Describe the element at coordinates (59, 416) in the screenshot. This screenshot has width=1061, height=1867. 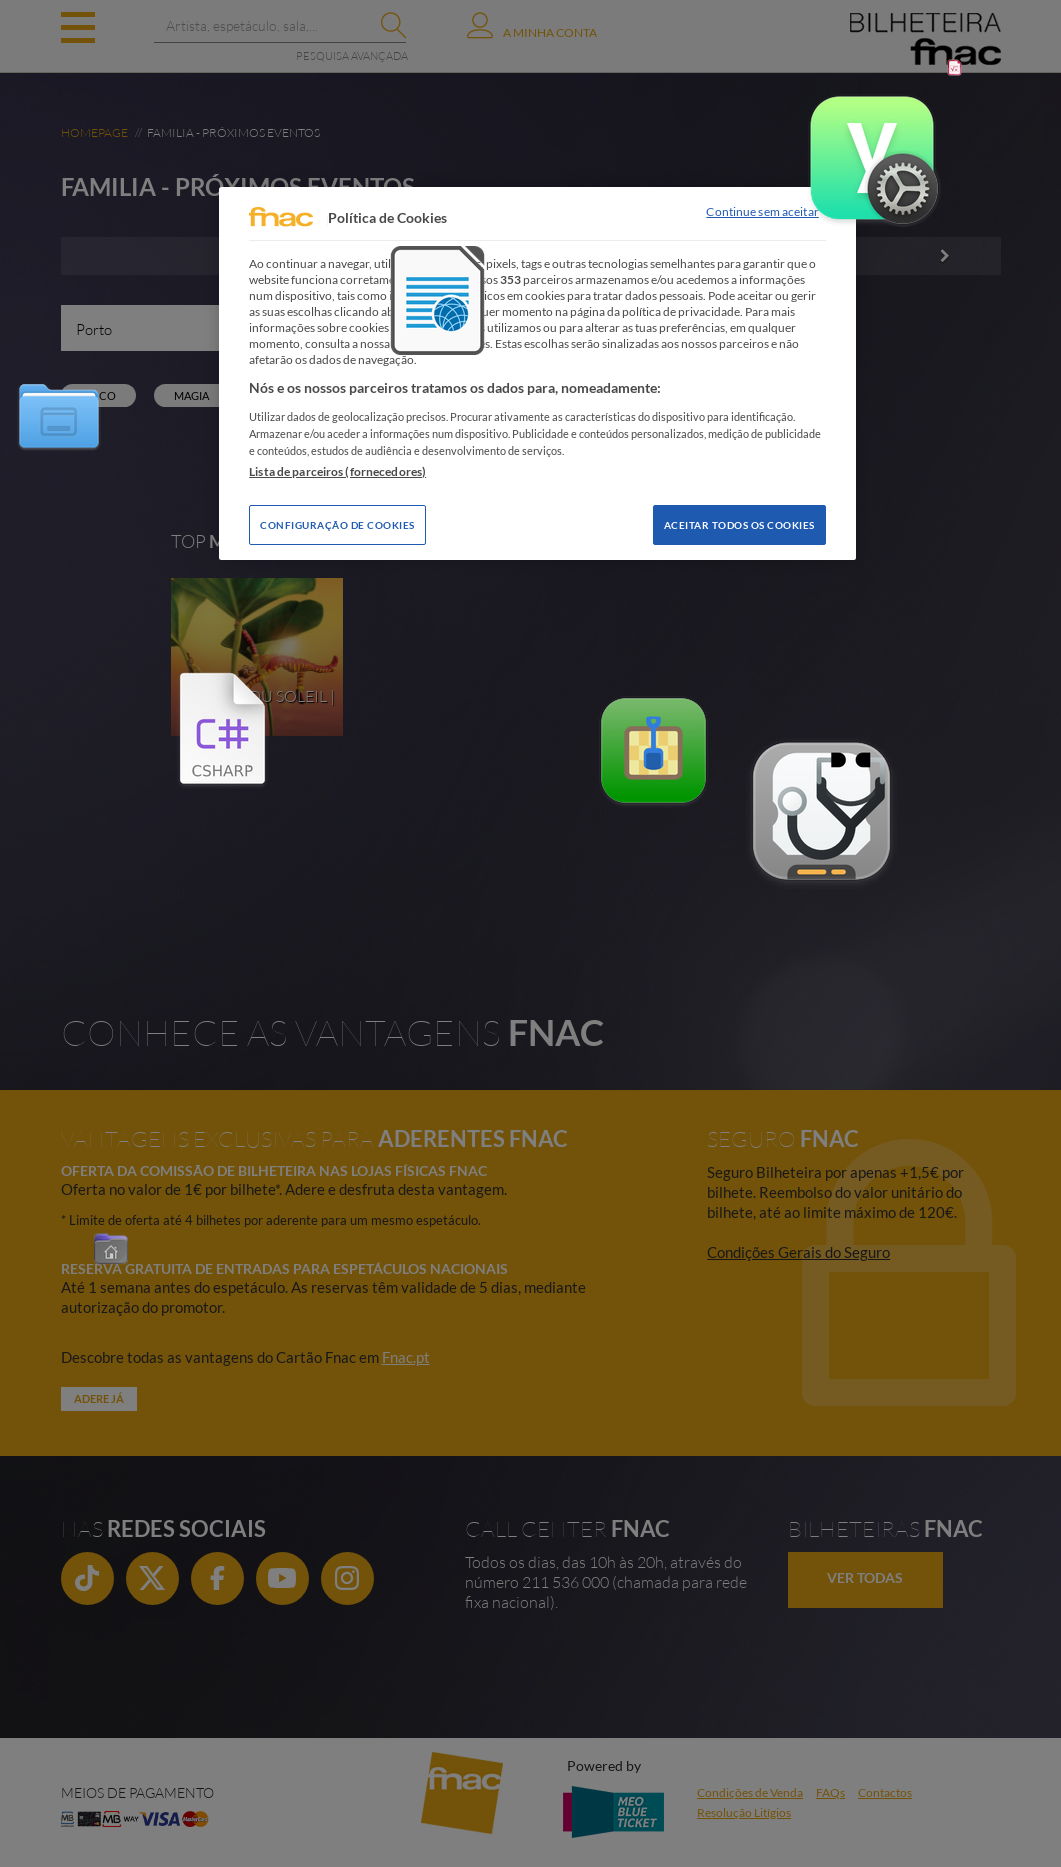
I see `open desktop folder` at that location.